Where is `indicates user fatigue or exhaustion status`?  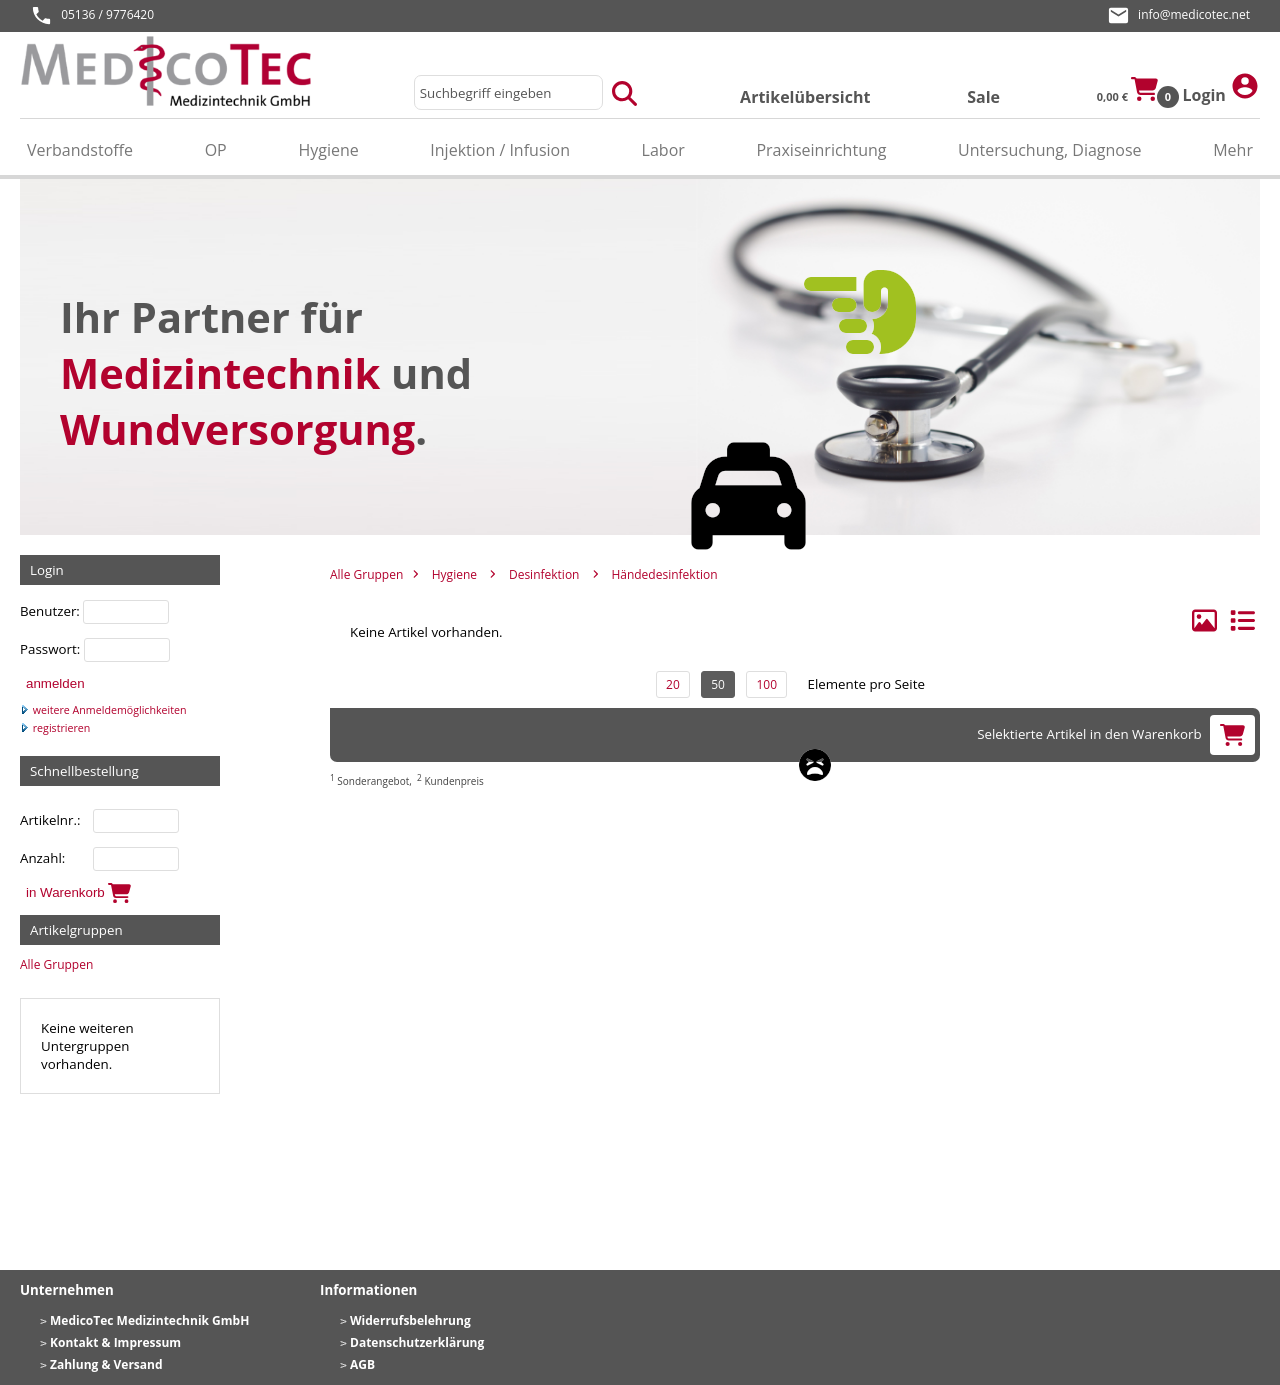
indicates user fatigue or exhaustion status is located at coordinates (815, 765).